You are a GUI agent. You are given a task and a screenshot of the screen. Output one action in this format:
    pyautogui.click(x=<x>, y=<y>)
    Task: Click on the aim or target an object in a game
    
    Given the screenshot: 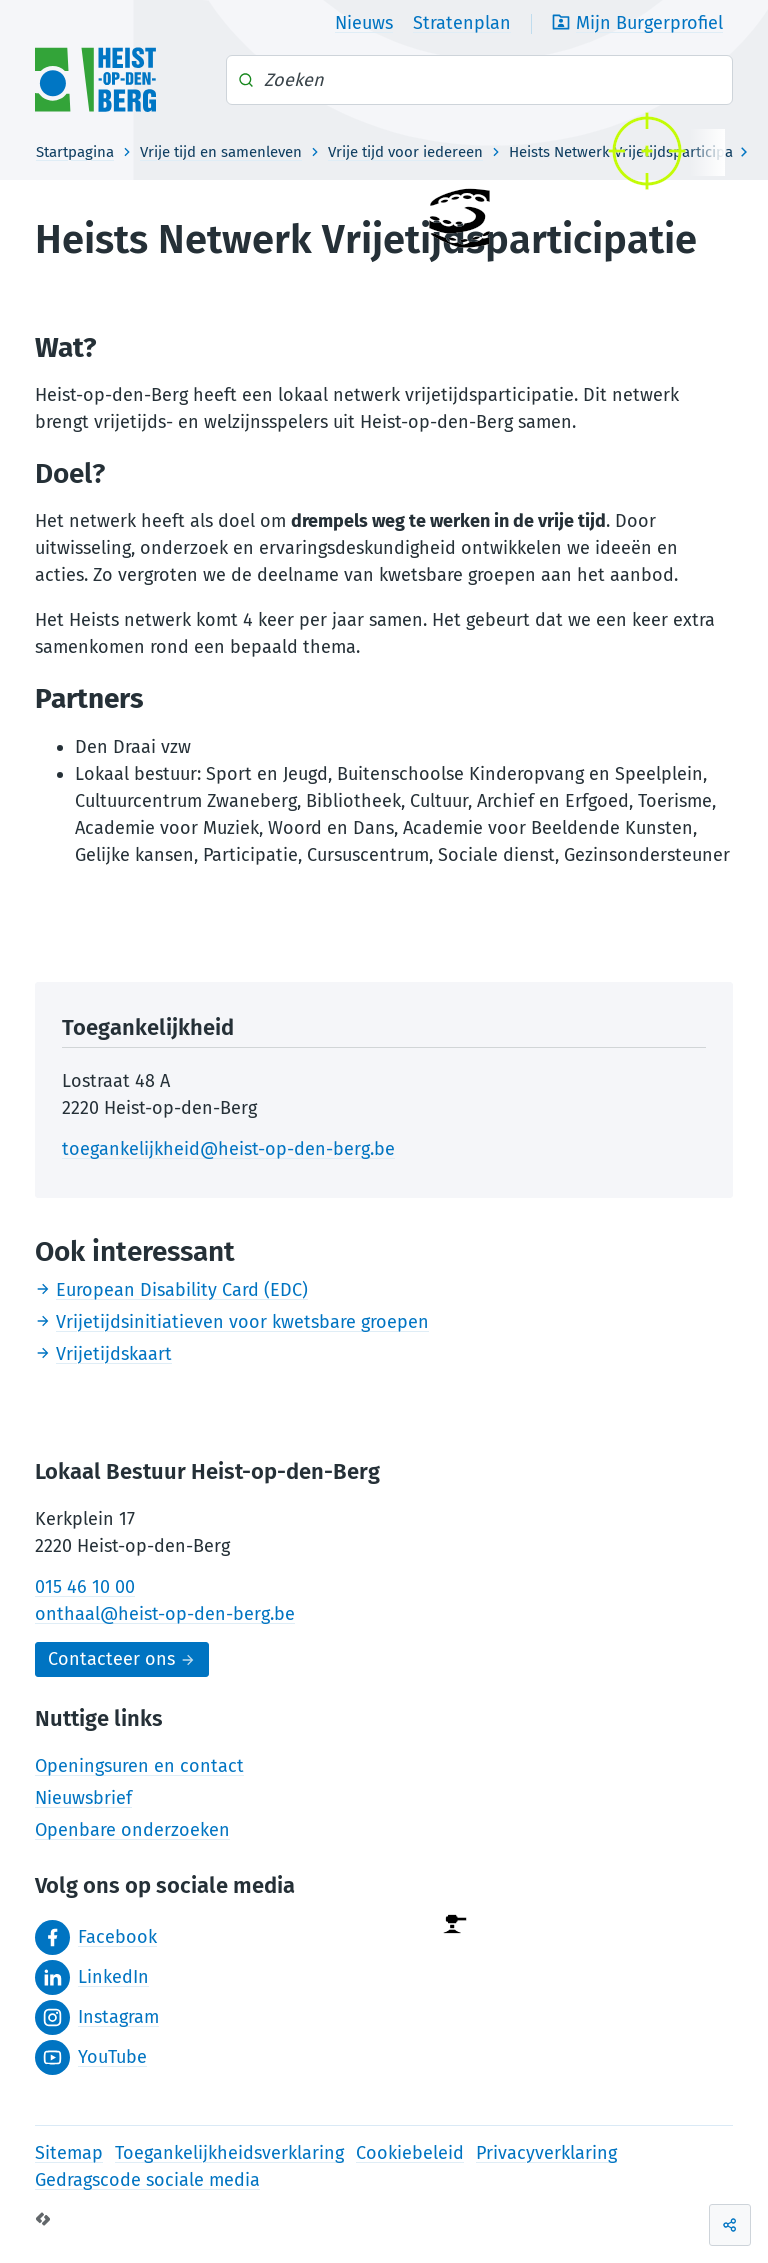 What is the action you would take?
    pyautogui.click(x=647, y=151)
    